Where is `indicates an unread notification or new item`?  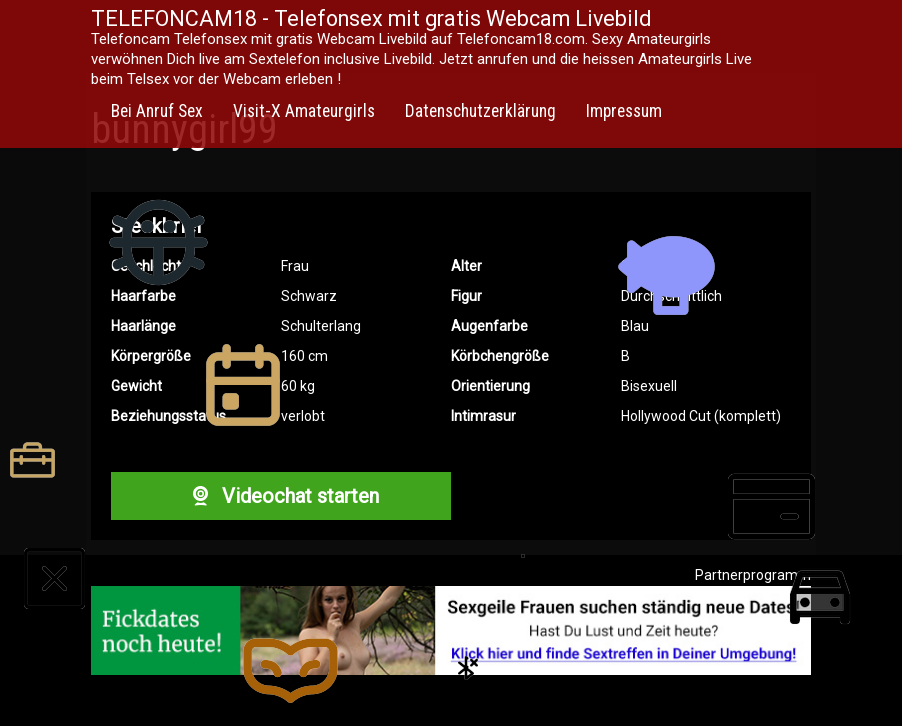
indicates an unread notification or new item is located at coordinates (523, 556).